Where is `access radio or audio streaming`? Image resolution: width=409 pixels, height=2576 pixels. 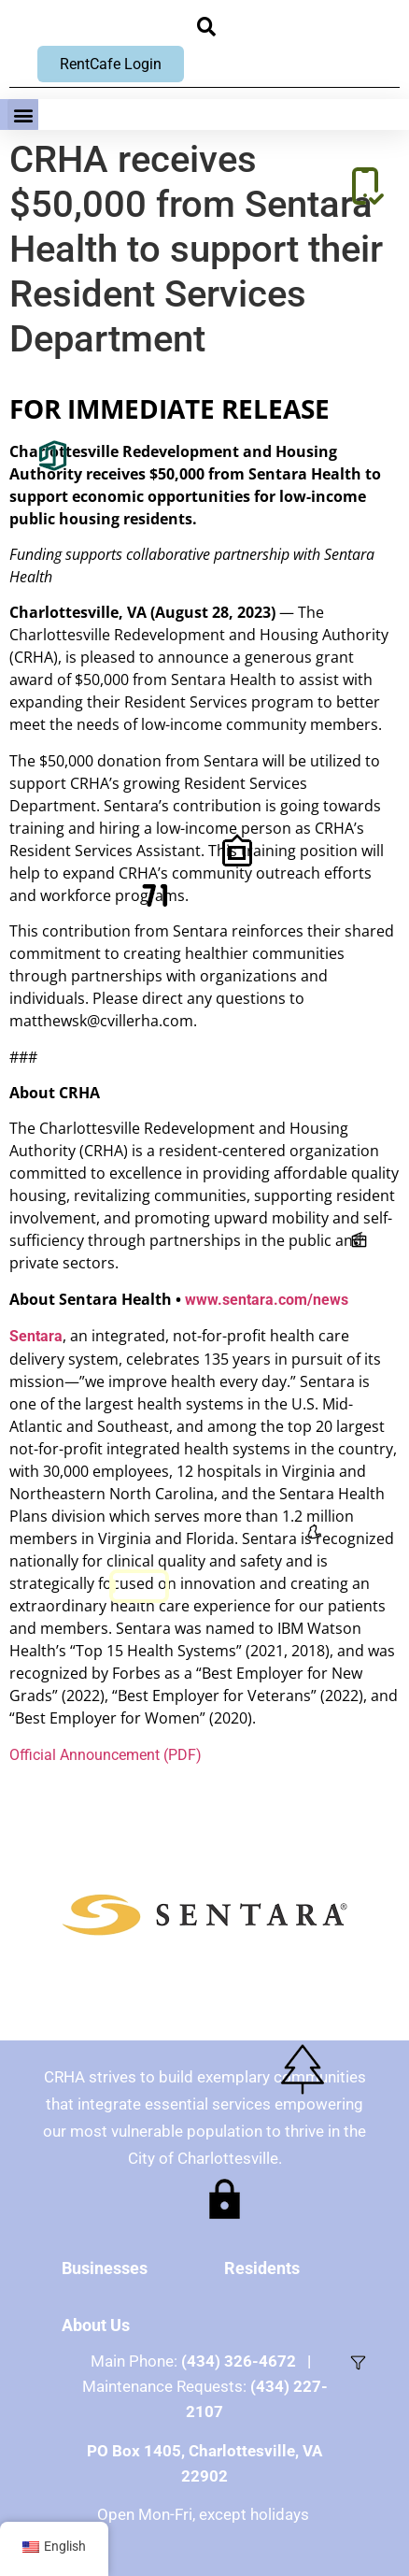
access radio or audio streaming is located at coordinates (359, 1239).